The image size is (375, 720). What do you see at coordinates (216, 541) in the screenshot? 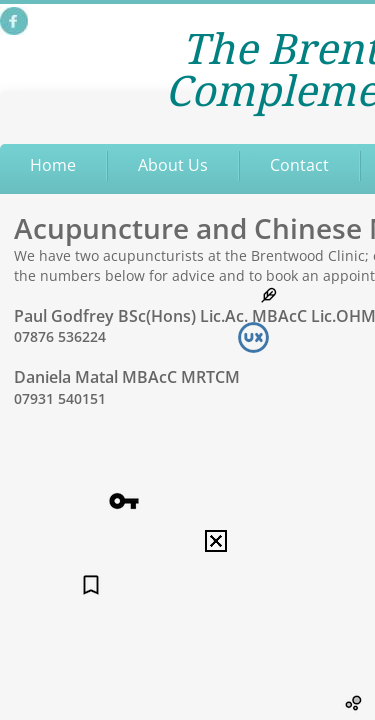
I see `indicates a feature or option is disabled by default` at bounding box center [216, 541].